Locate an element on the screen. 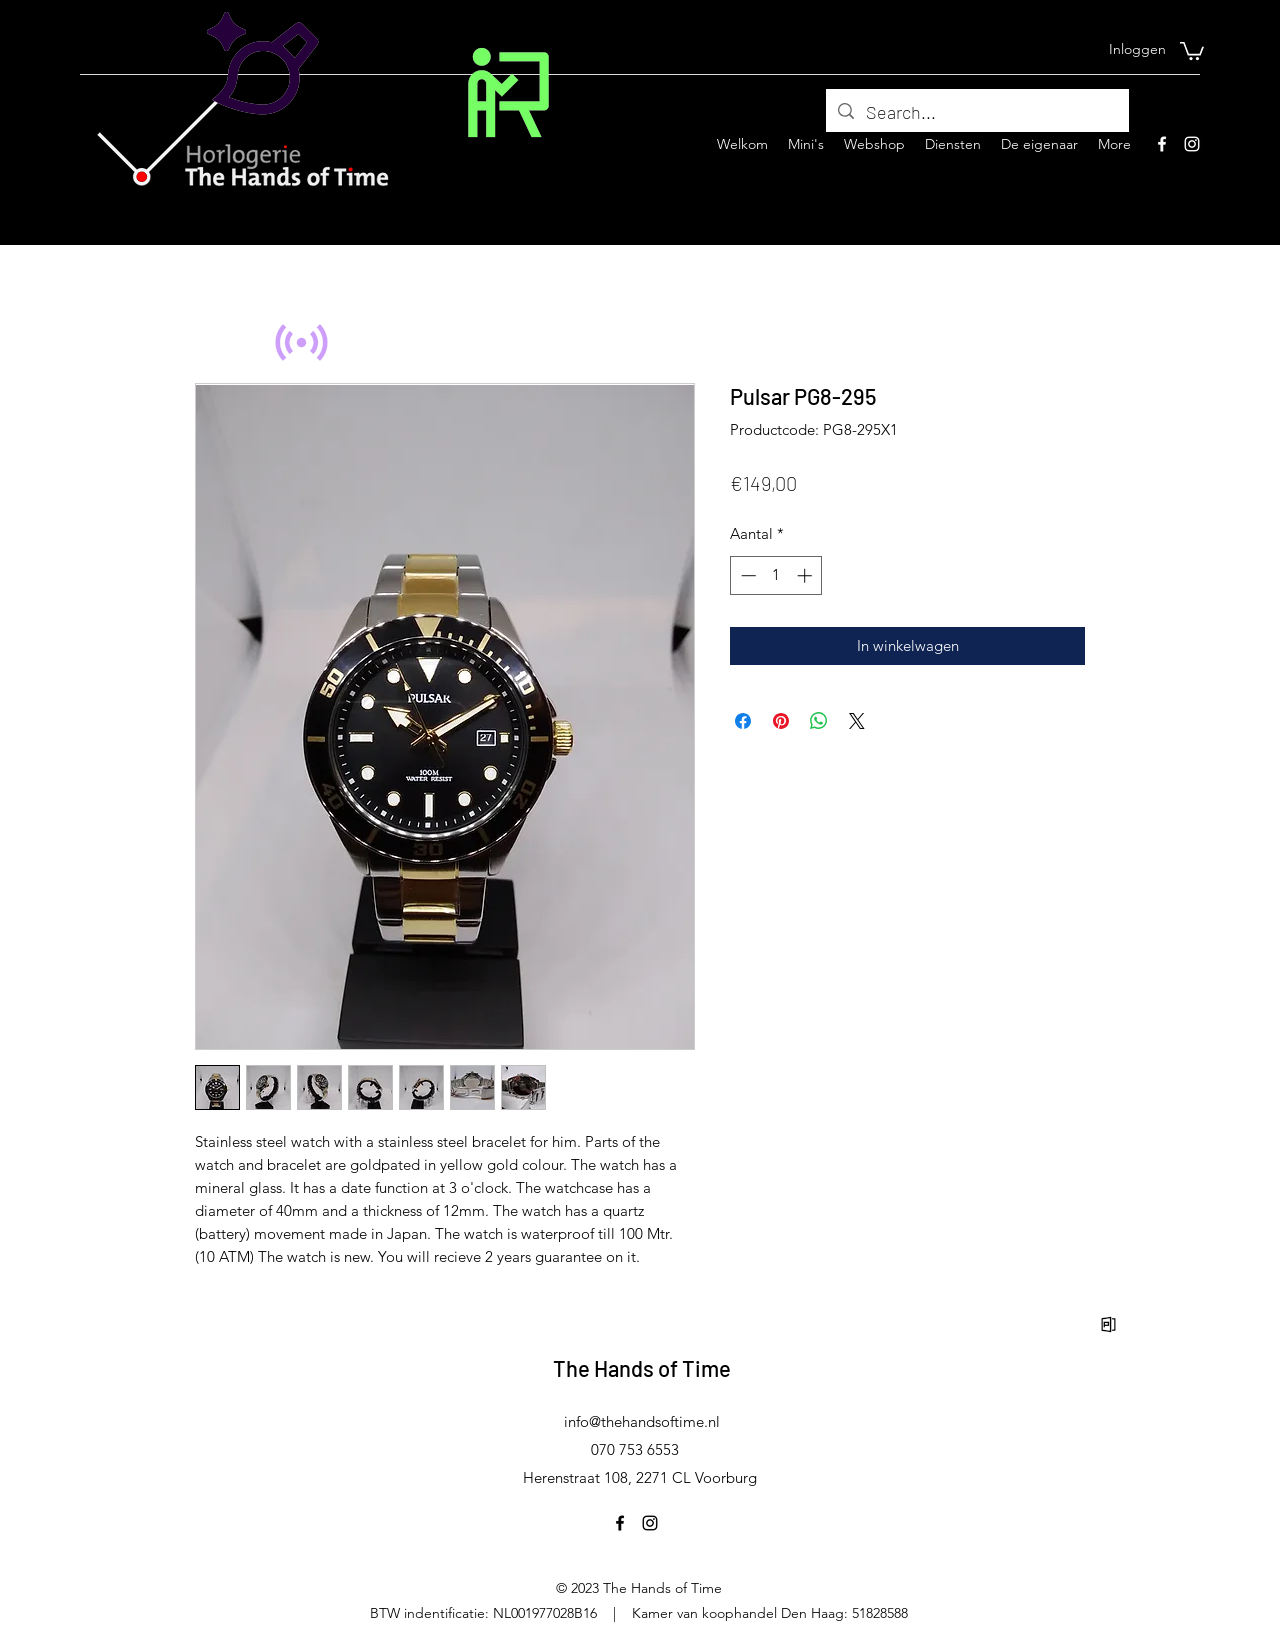 The height and width of the screenshot is (1644, 1280). open a PowerPoint presentation file is located at coordinates (1108, 1324).